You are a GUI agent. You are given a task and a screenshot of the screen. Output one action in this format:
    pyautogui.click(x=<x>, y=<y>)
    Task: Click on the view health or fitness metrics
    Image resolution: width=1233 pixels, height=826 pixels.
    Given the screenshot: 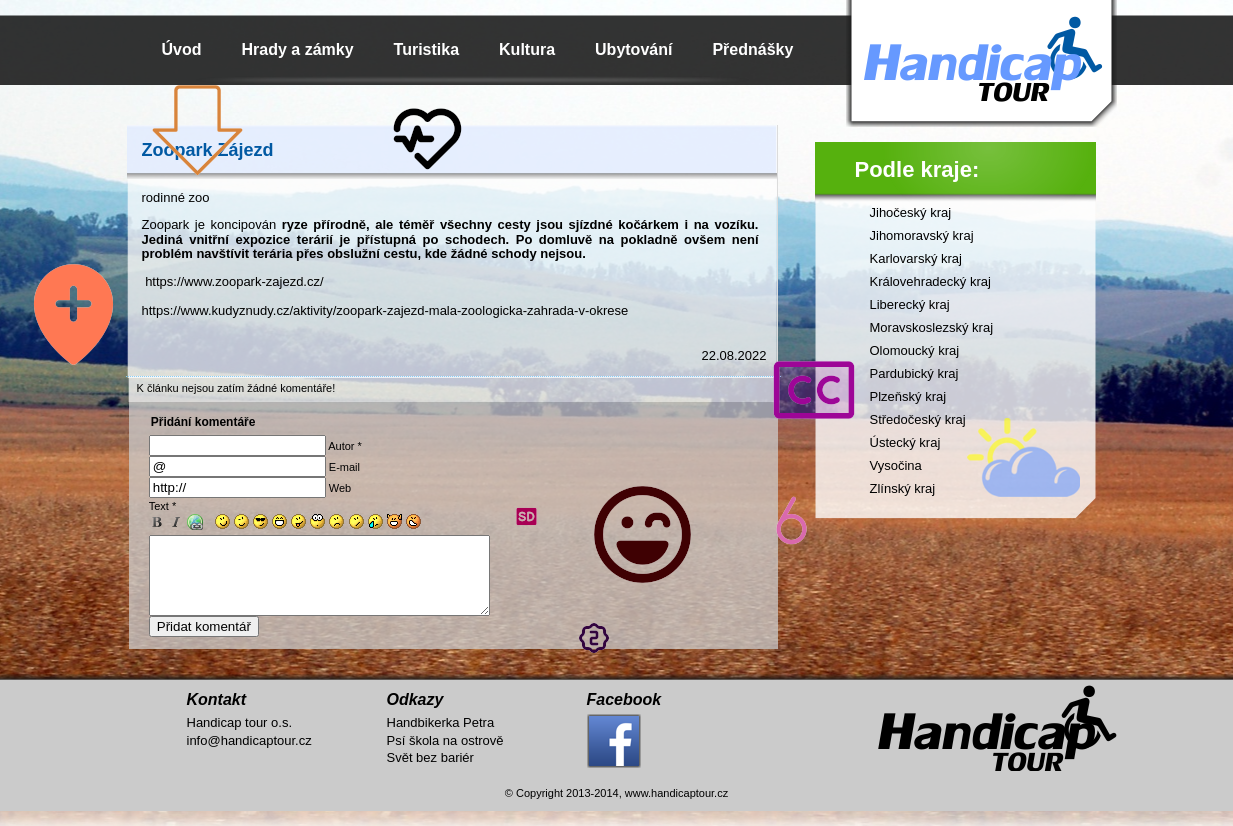 What is the action you would take?
    pyautogui.click(x=427, y=135)
    